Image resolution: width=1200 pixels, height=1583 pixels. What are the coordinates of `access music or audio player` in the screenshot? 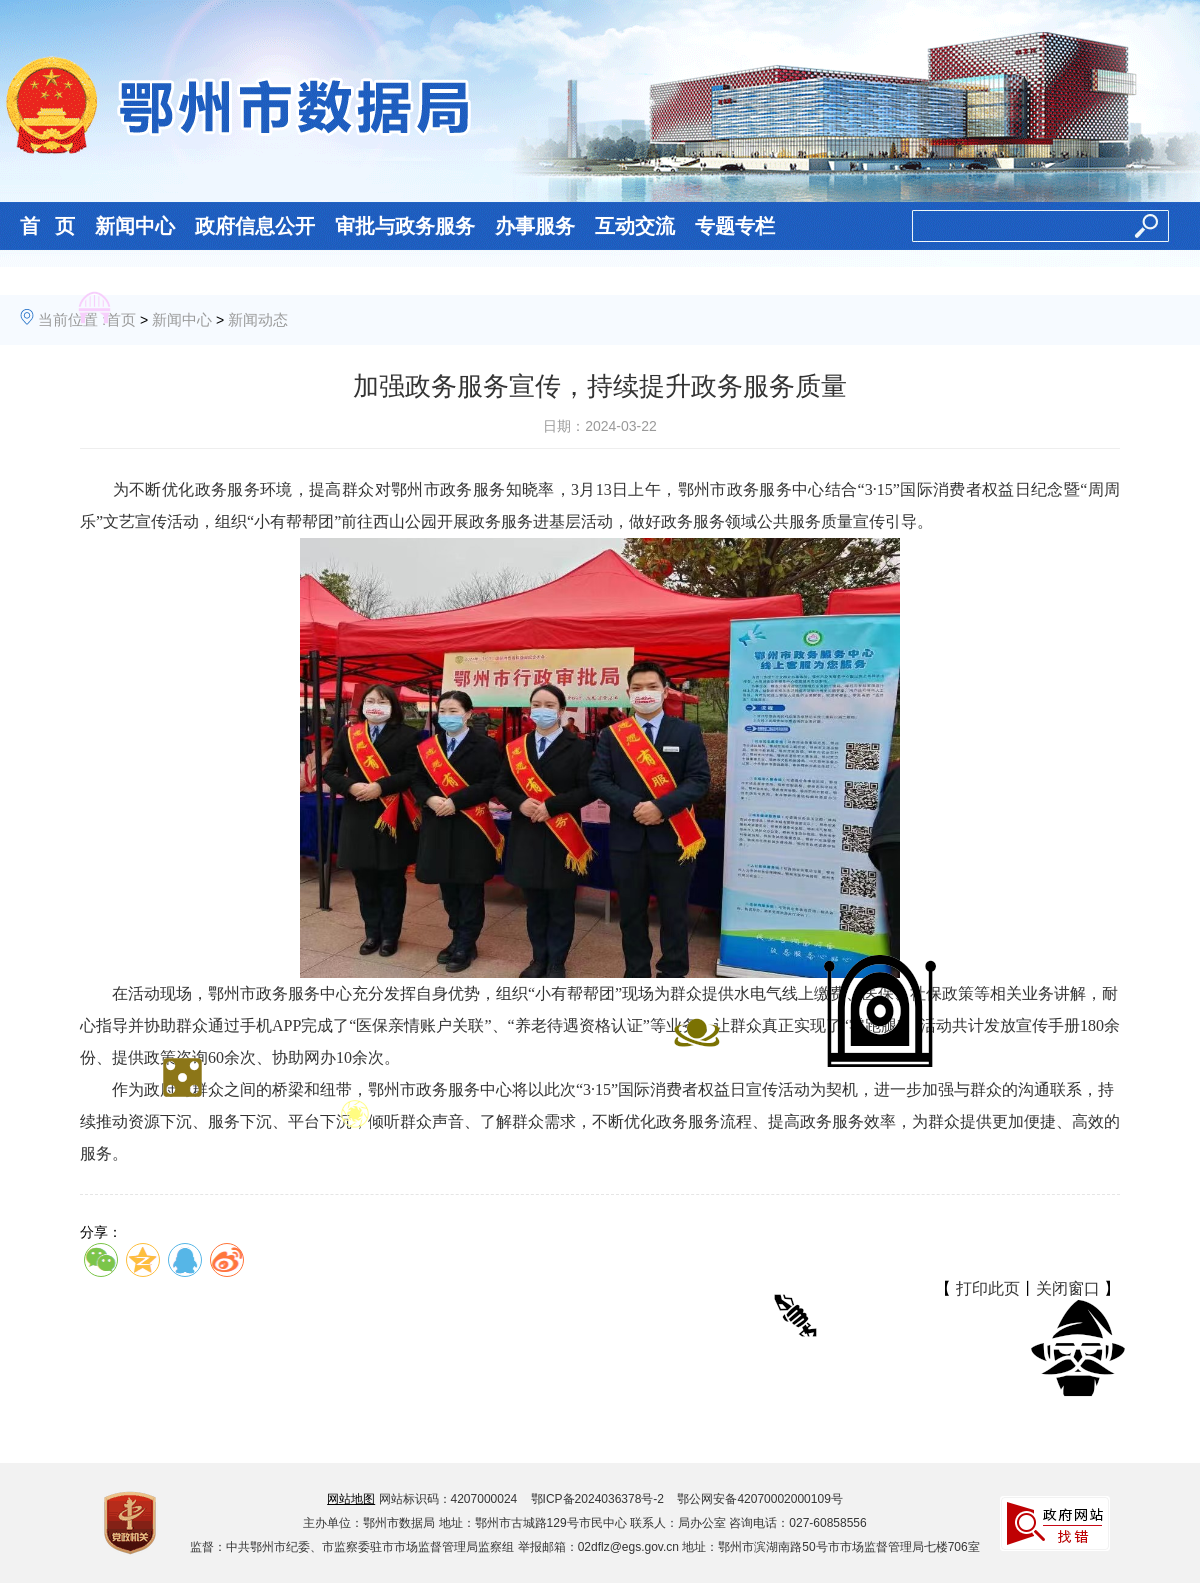 It's located at (880, 1011).